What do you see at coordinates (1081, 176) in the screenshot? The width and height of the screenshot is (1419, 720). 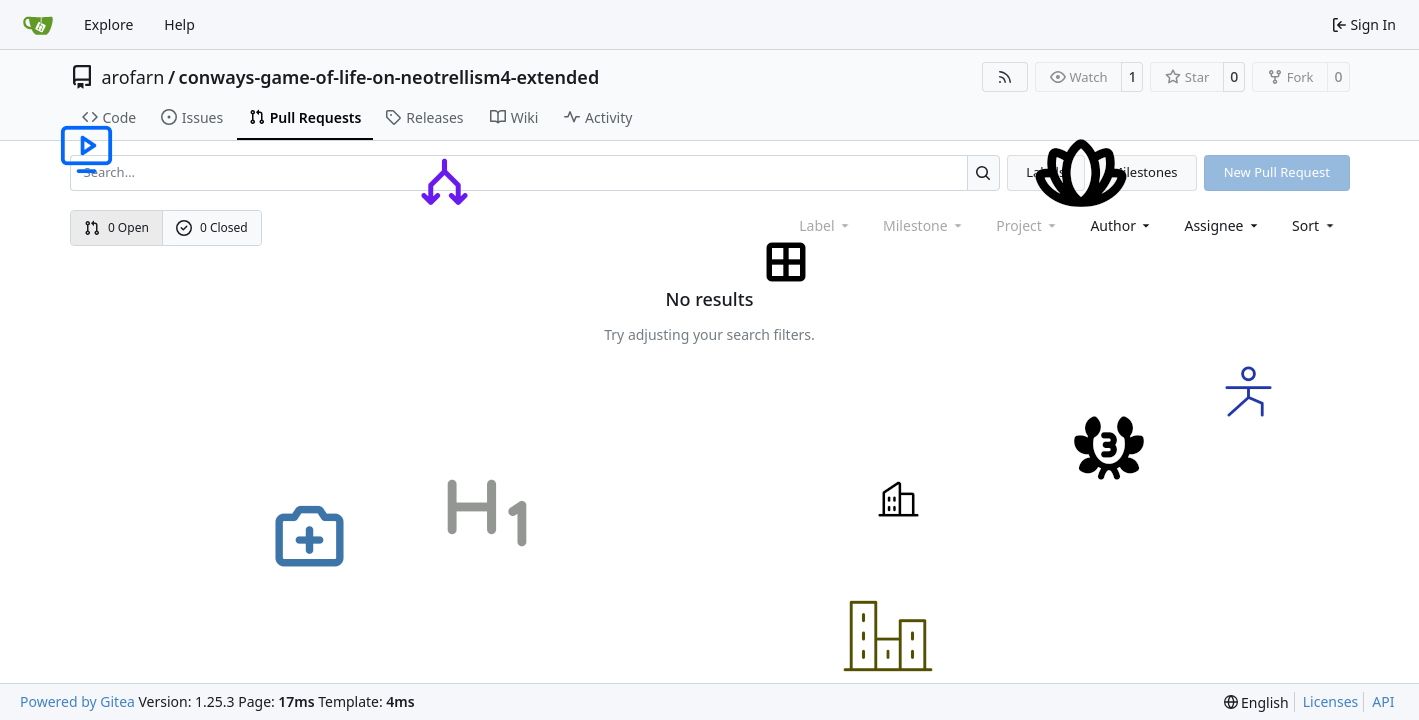 I see `access meditation or mindfulness features` at bounding box center [1081, 176].